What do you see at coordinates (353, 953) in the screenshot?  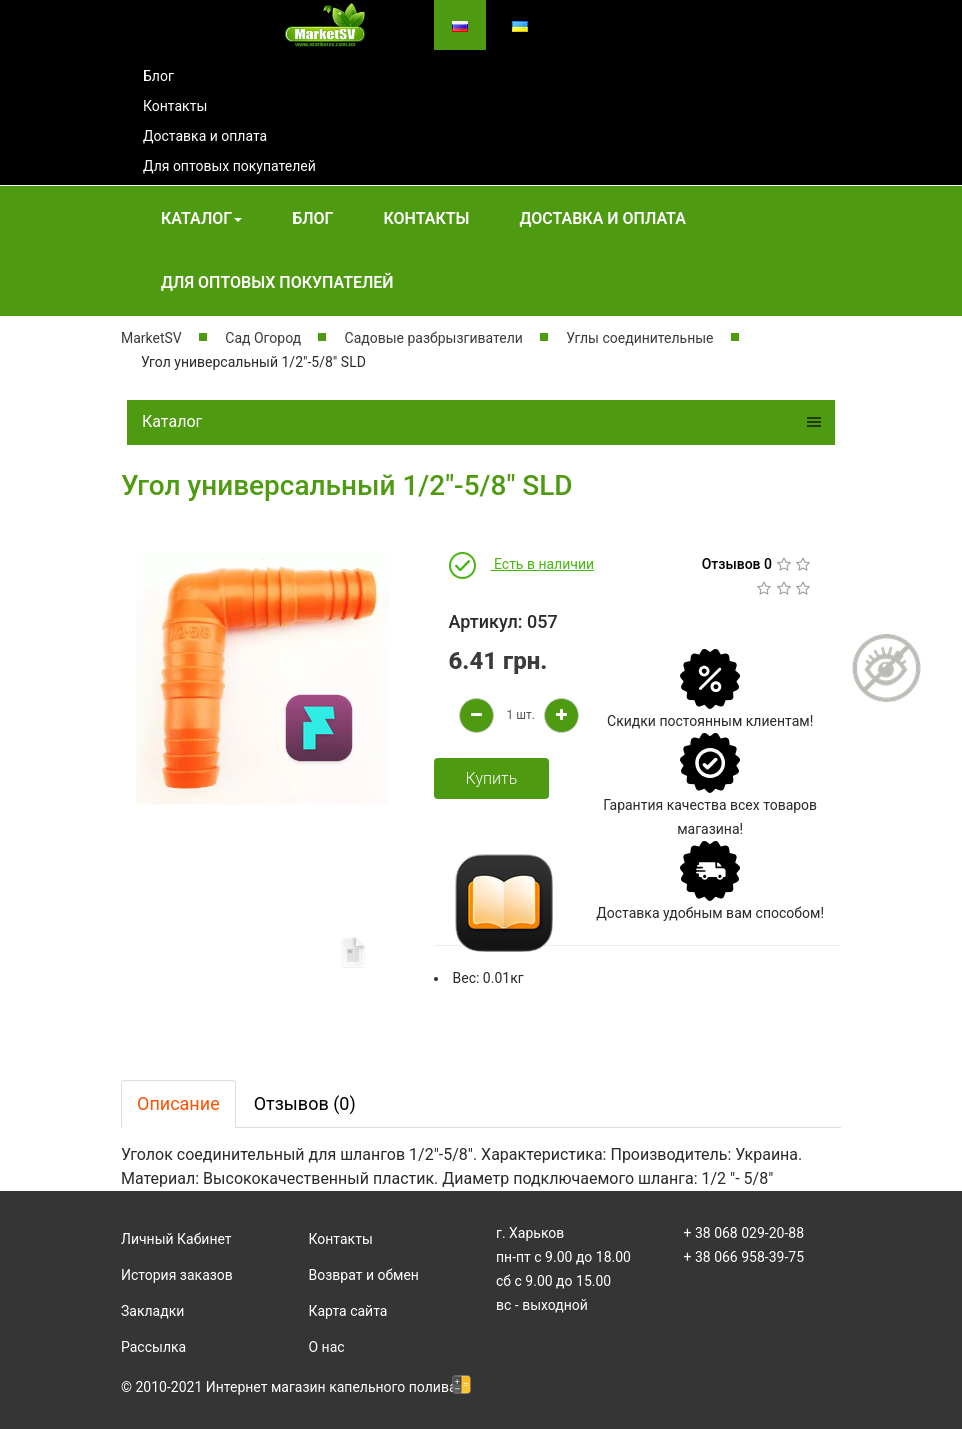 I see `a generic document or text file` at bounding box center [353, 953].